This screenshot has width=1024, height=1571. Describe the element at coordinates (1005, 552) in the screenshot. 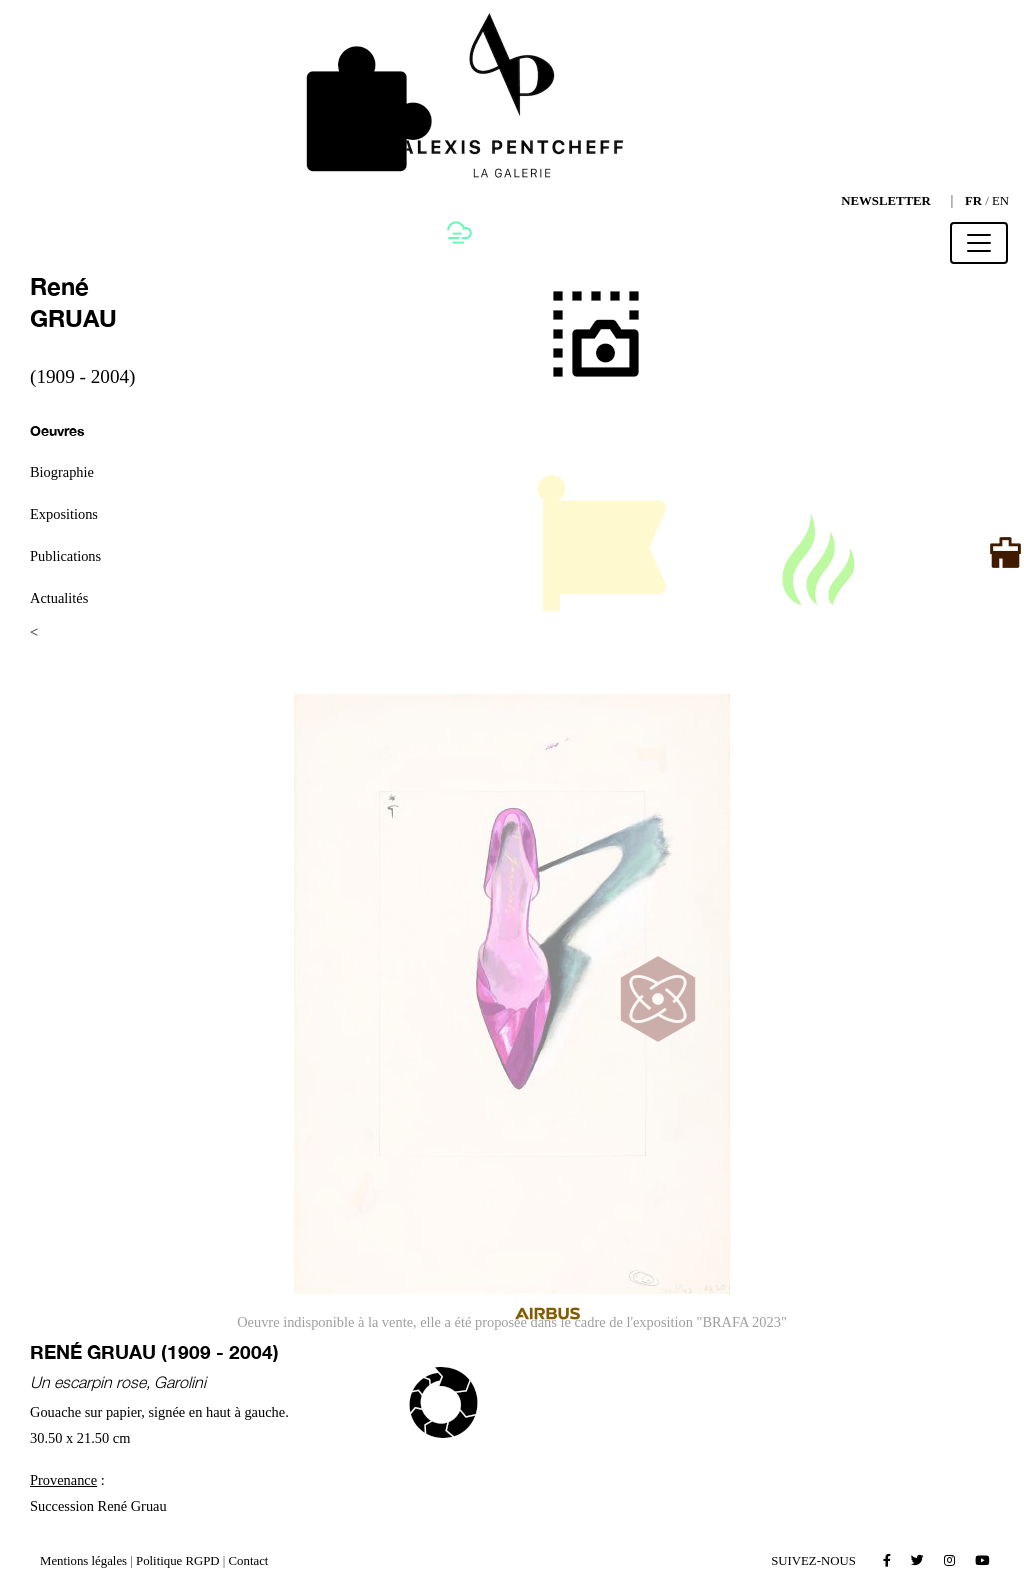

I see `access brush or painting tools` at that location.